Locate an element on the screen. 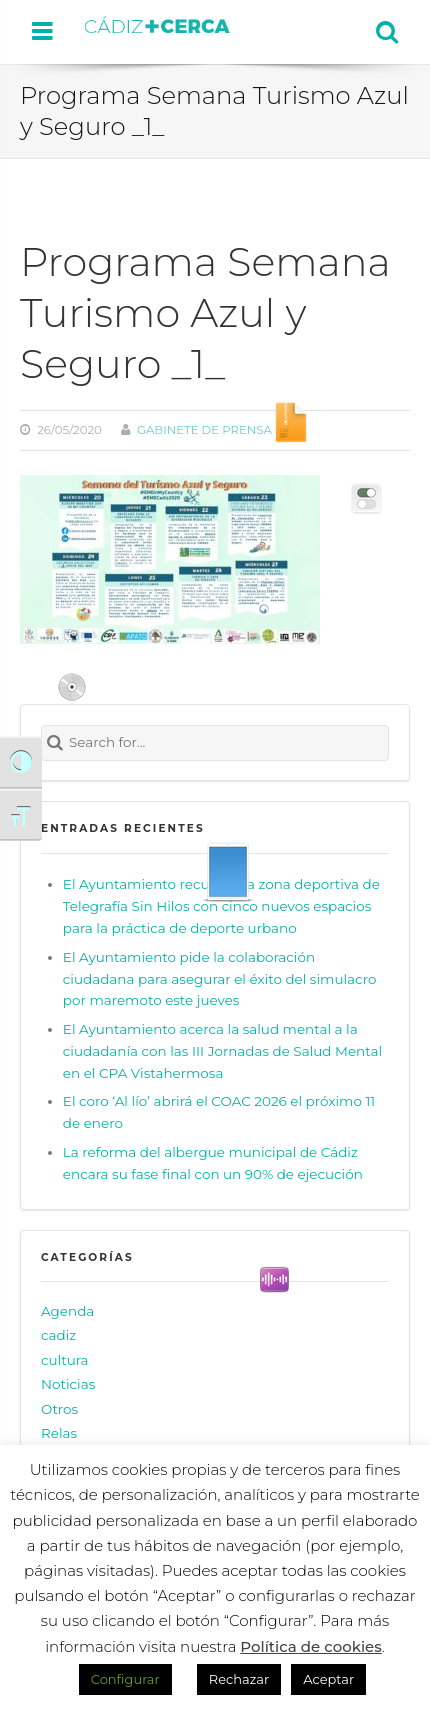  access CD/DVD drive is located at coordinates (72, 687).